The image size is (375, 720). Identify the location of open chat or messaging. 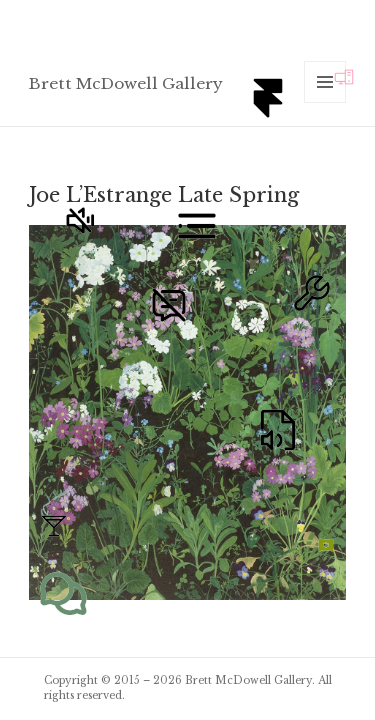
(63, 593).